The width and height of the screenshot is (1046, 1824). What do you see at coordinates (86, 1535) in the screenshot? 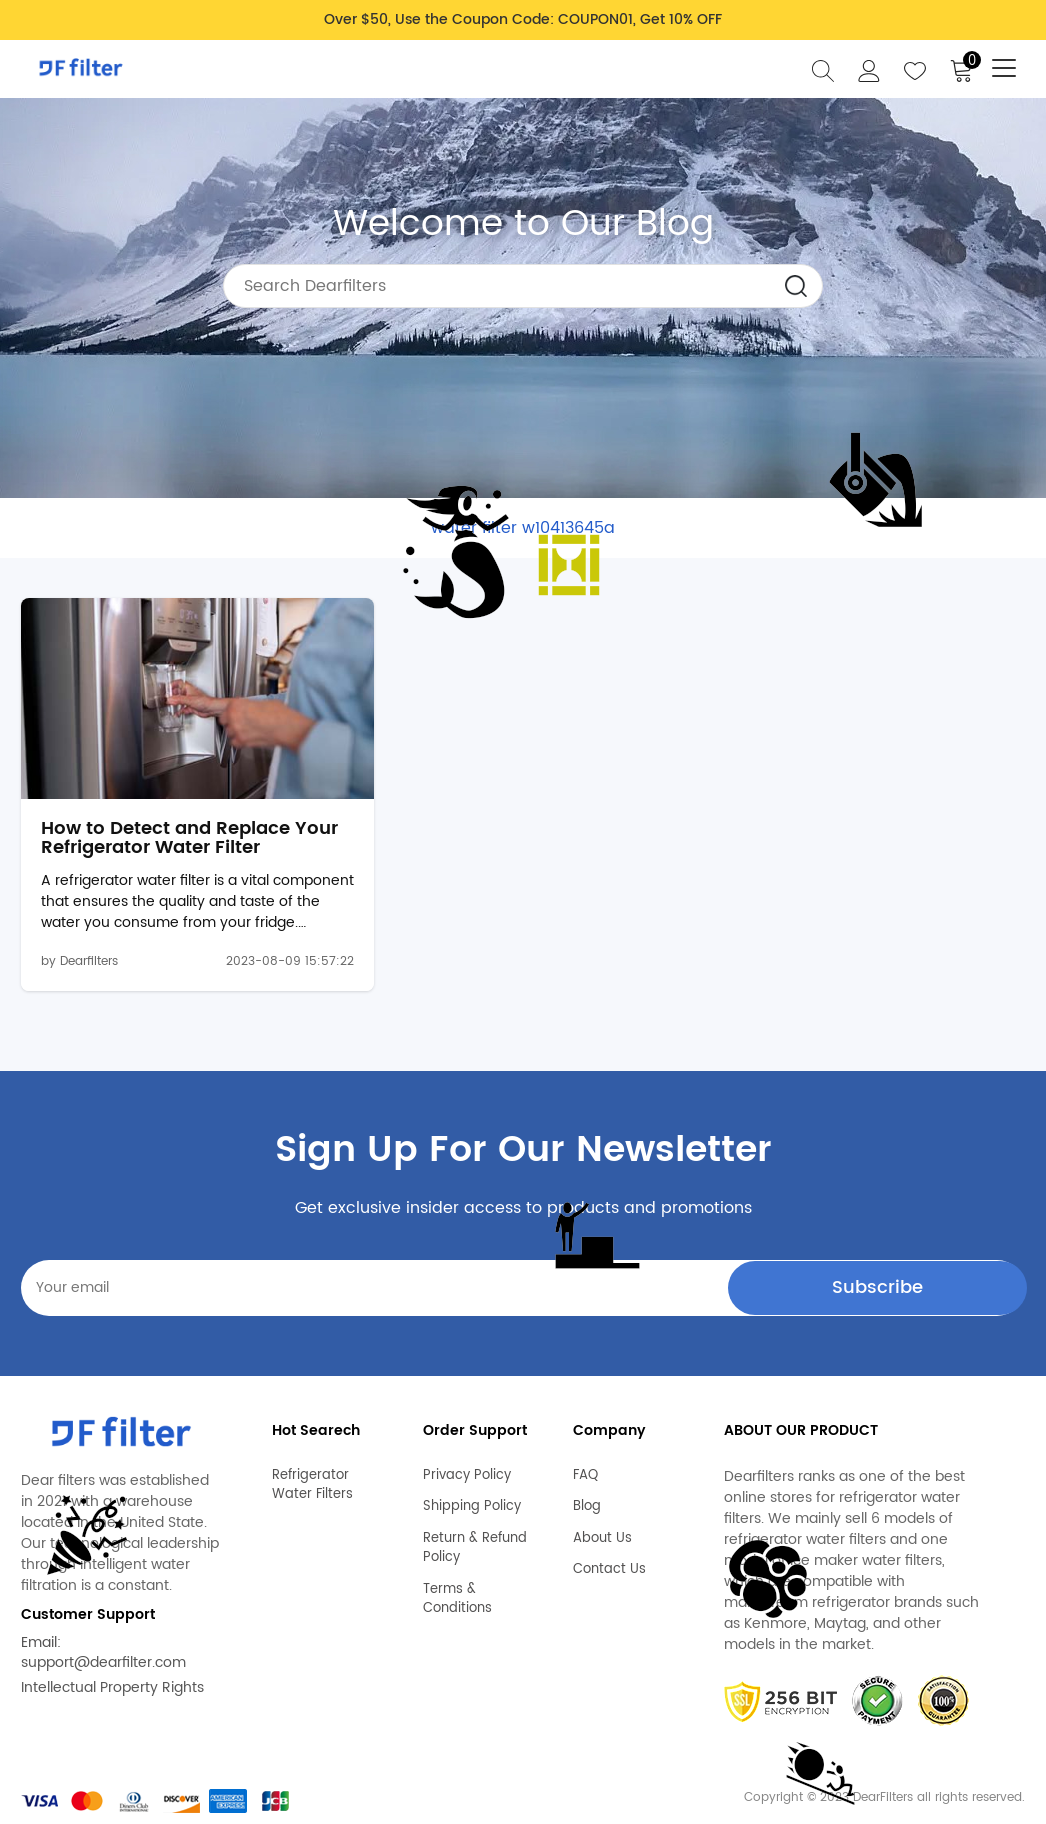
I see `celebrate an achievement or milestone` at bounding box center [86, 1535].